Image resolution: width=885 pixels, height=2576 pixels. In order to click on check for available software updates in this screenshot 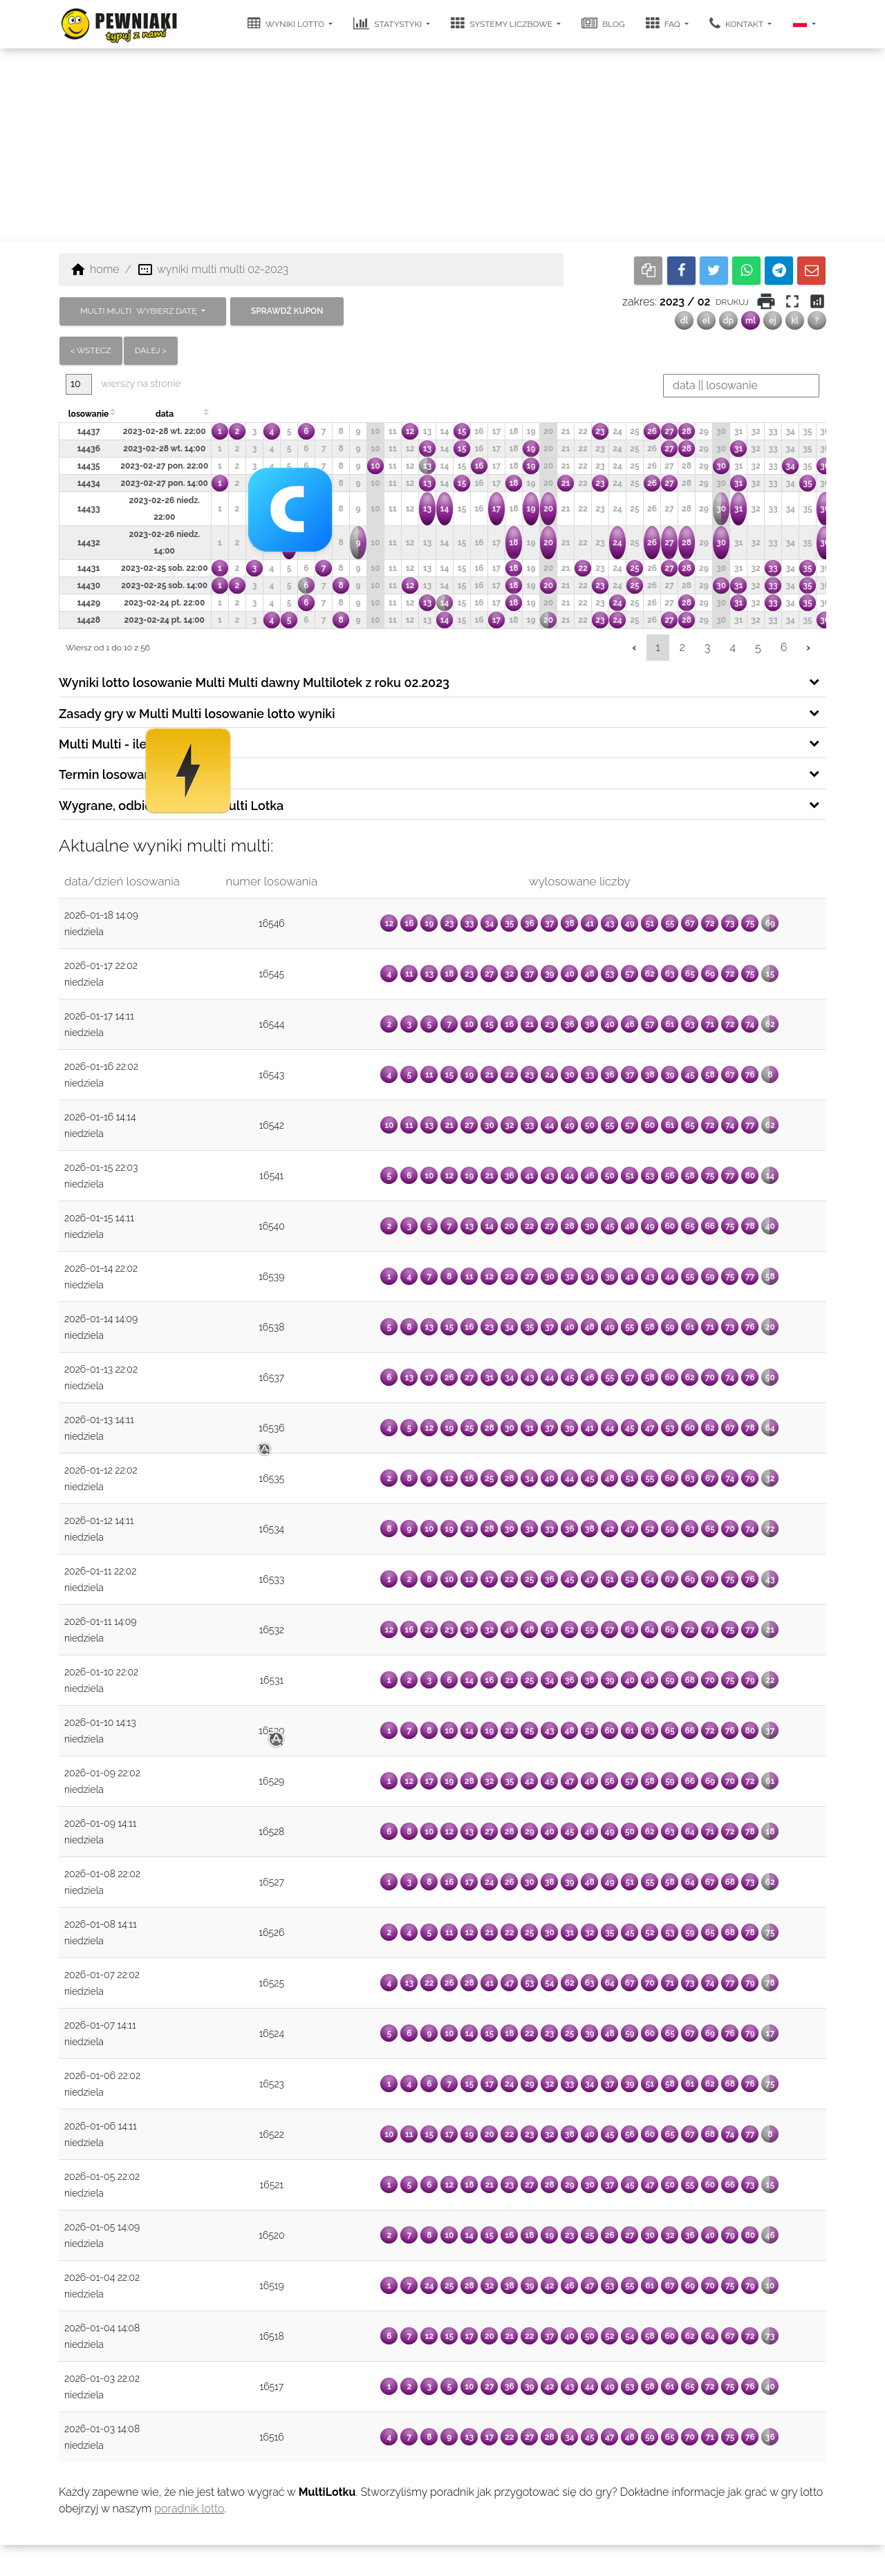, I will do `click(264, 1449)`.